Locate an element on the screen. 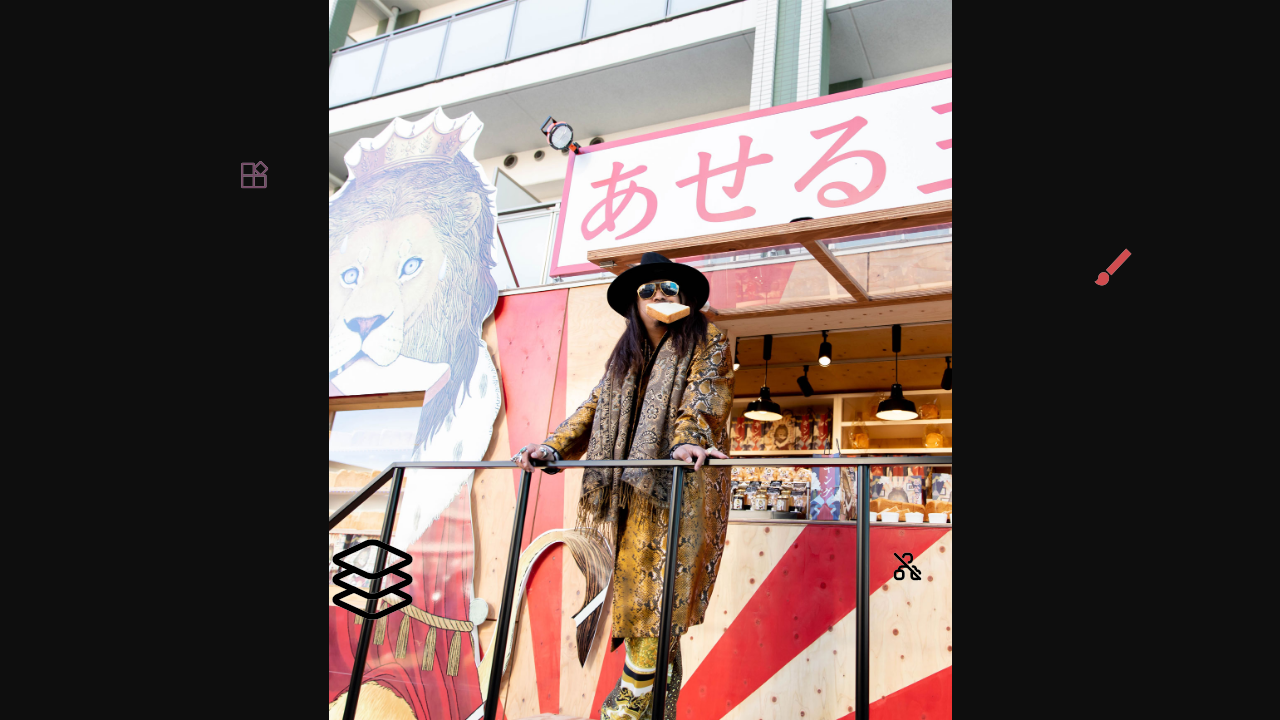 The width and height of the screenshot is (1280, 720). toggle layer visibility in an editor is located at coordinates (372, 579).